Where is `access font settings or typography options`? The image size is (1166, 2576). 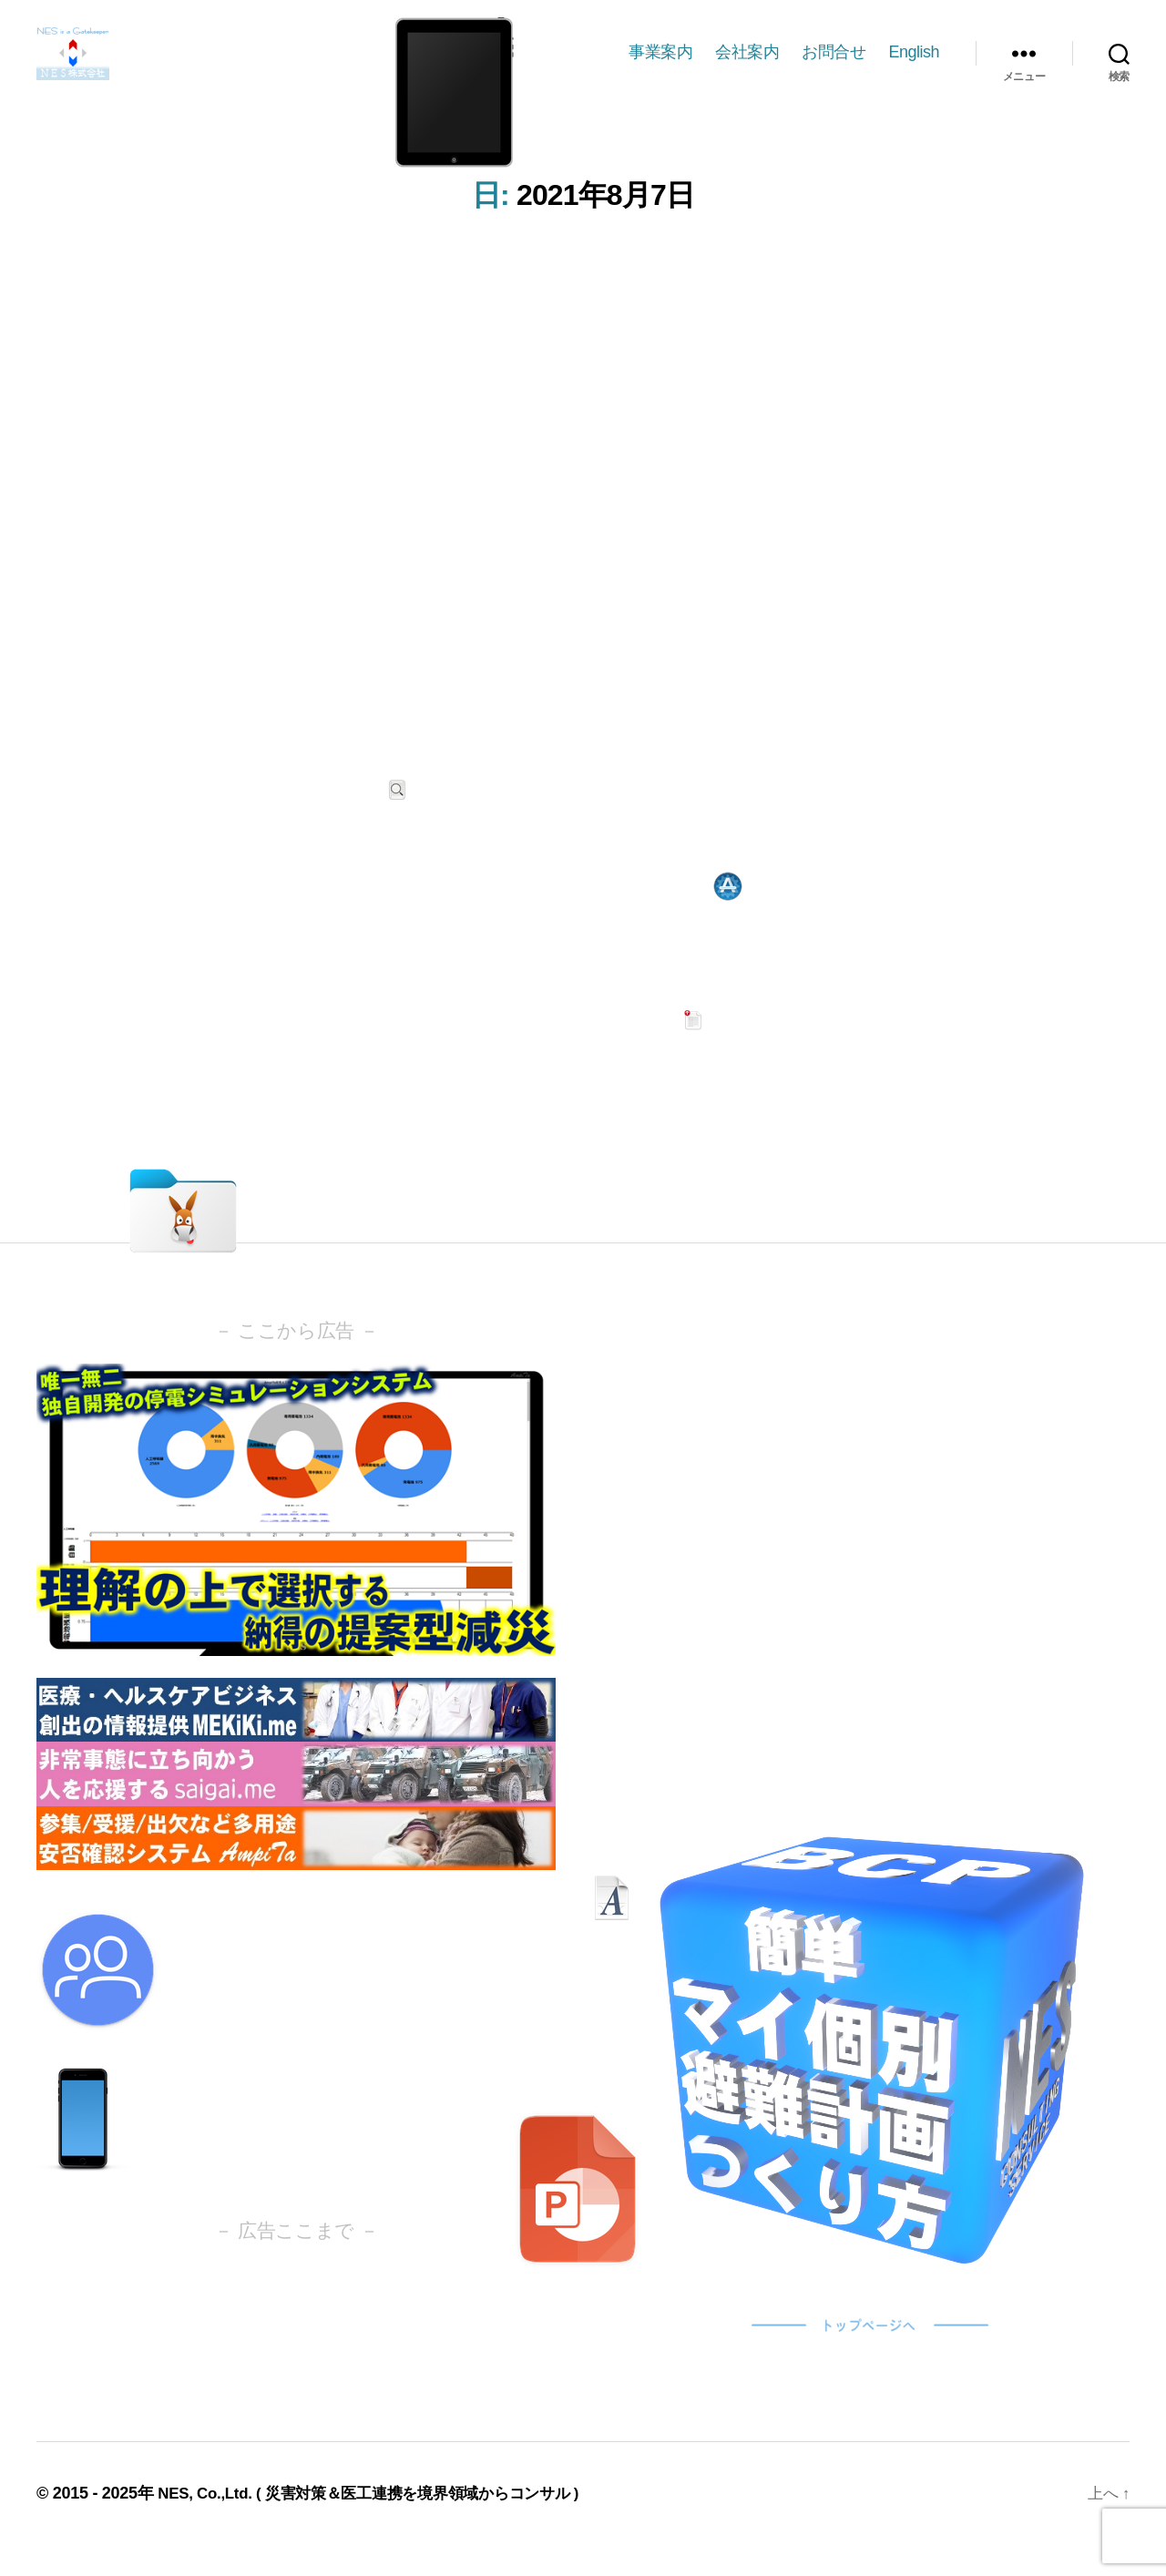 access font settings or typography options is located at coordinates (611, 1898).